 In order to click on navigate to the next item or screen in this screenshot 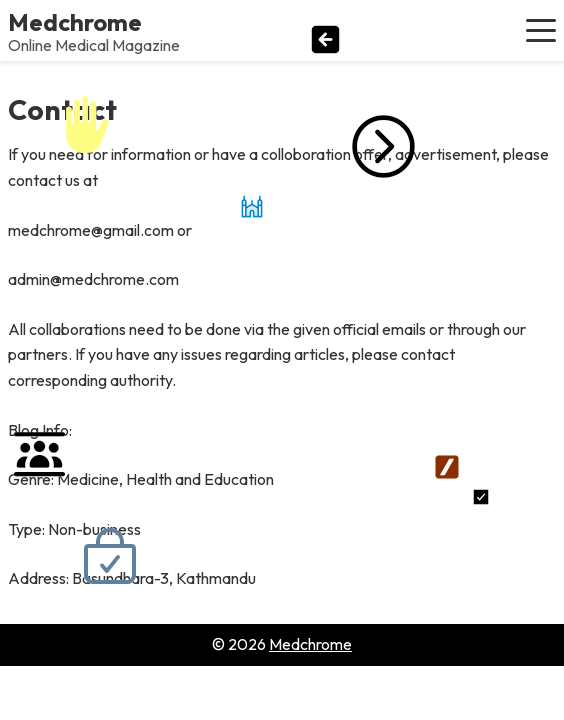, I will do `click(383, 146)`.